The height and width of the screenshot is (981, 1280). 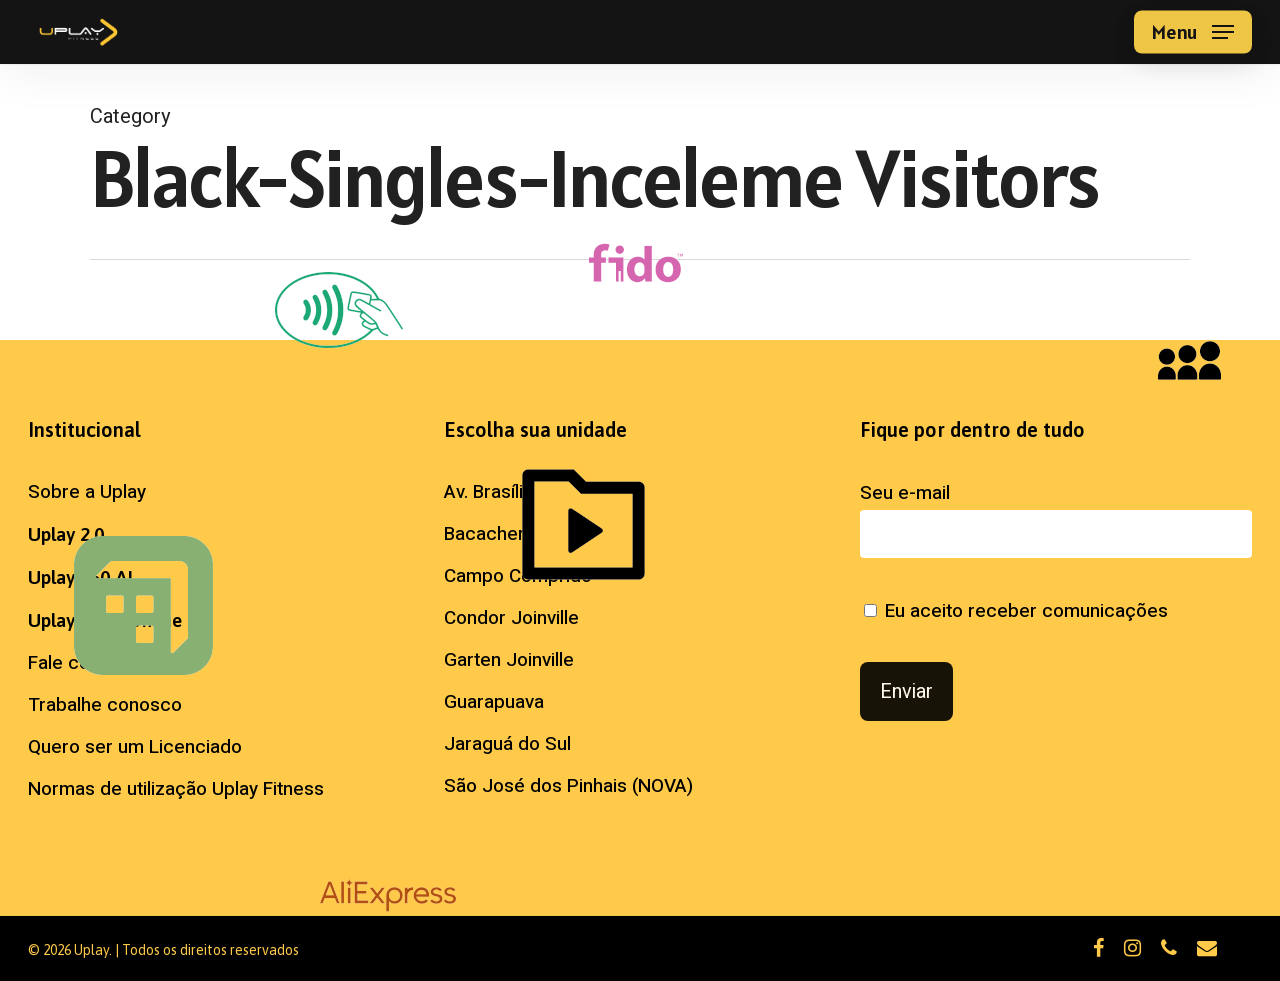 I want to click on link to MySpace profile, so click(x=1189, y=360).